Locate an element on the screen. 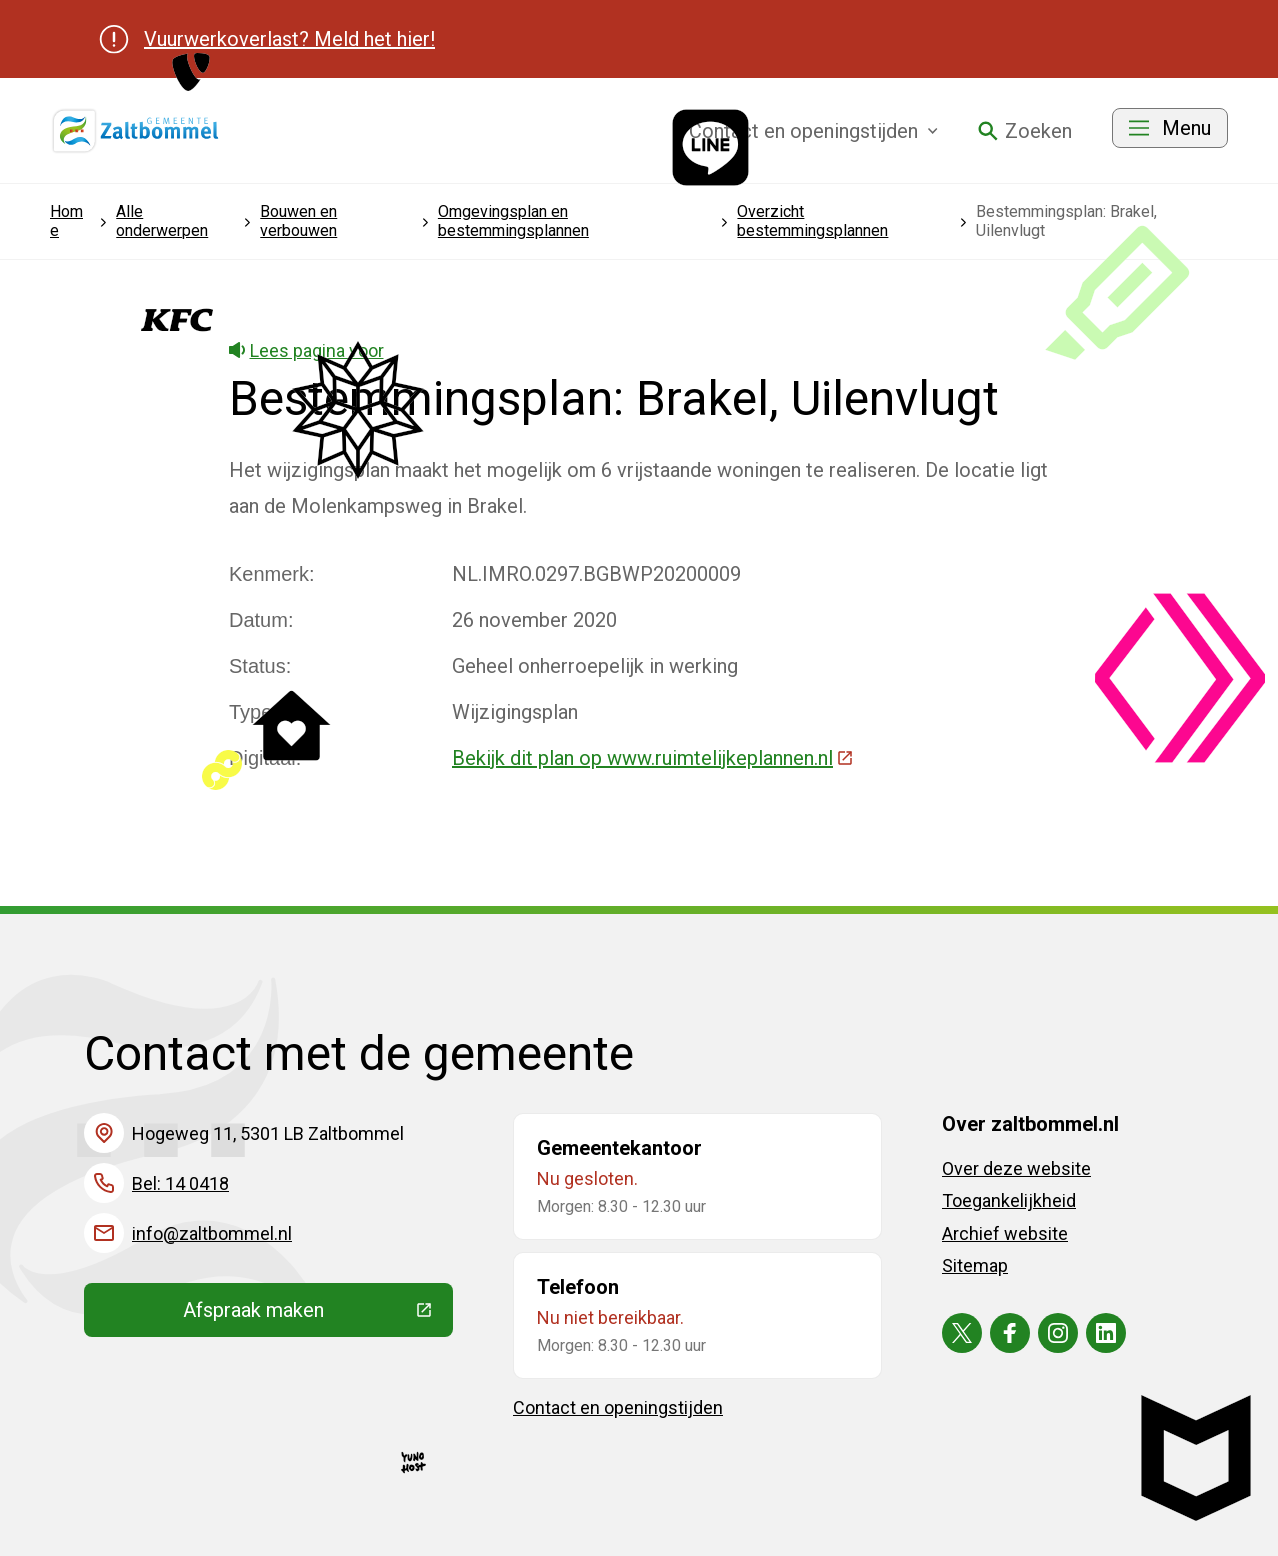 The height and width of the screenshot is (1556, 1278). Cloudflare Workers logo is located at coordinates (1180, 678).